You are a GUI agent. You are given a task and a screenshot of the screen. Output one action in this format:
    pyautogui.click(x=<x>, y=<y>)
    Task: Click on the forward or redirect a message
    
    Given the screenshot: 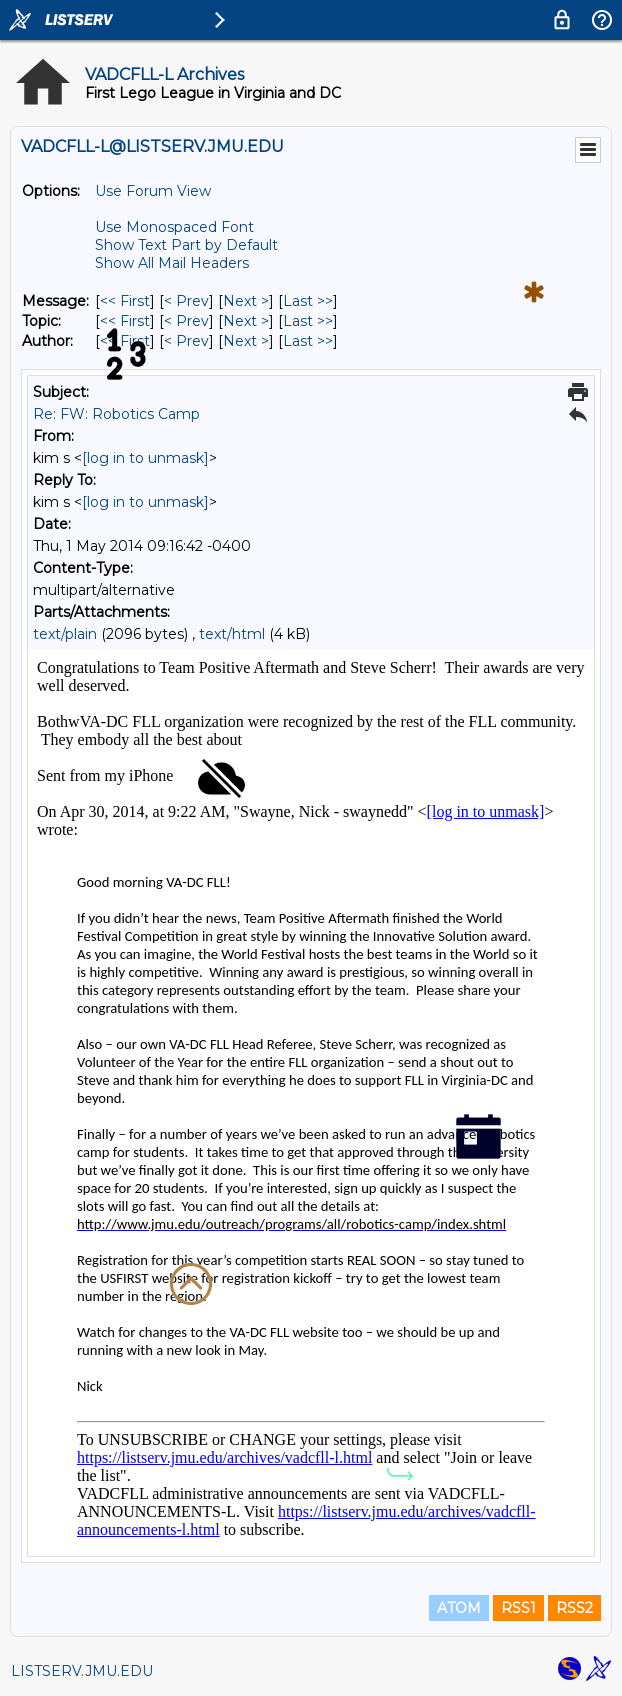 What is the action you would take?
    pyautogui.click(x=400, y=1474)
    